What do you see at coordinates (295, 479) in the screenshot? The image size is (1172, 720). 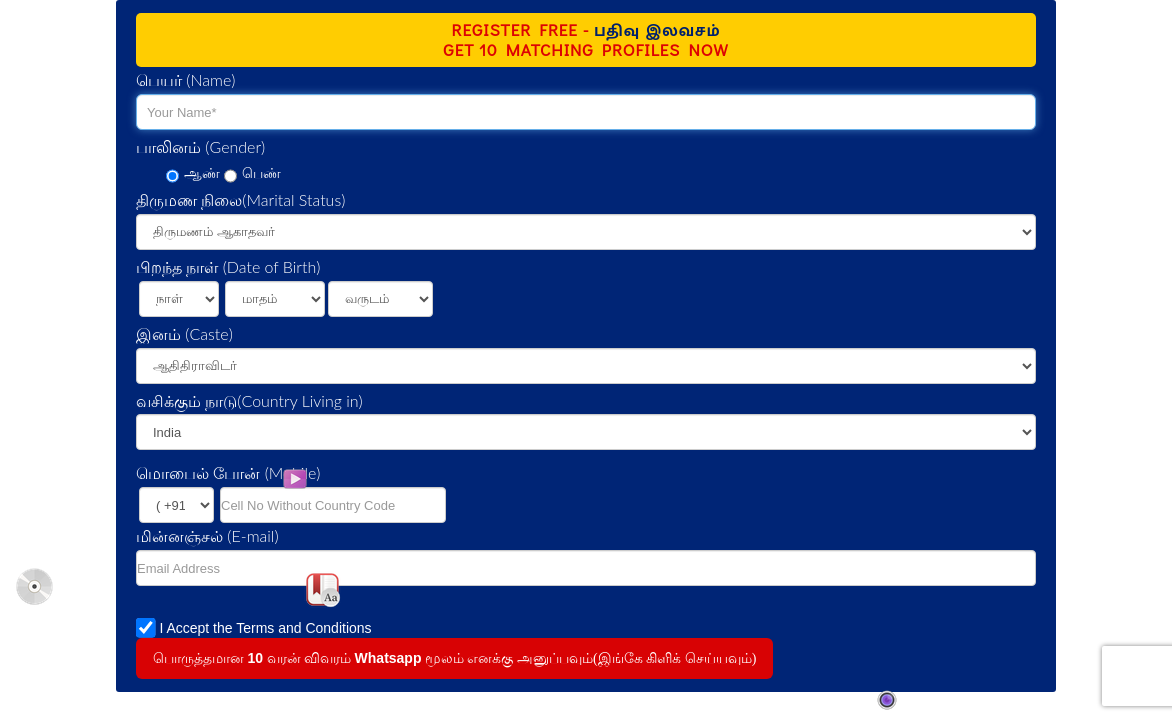 I see `open the GNOME Videos (Totem) media player` at bounding box center [295, 479].